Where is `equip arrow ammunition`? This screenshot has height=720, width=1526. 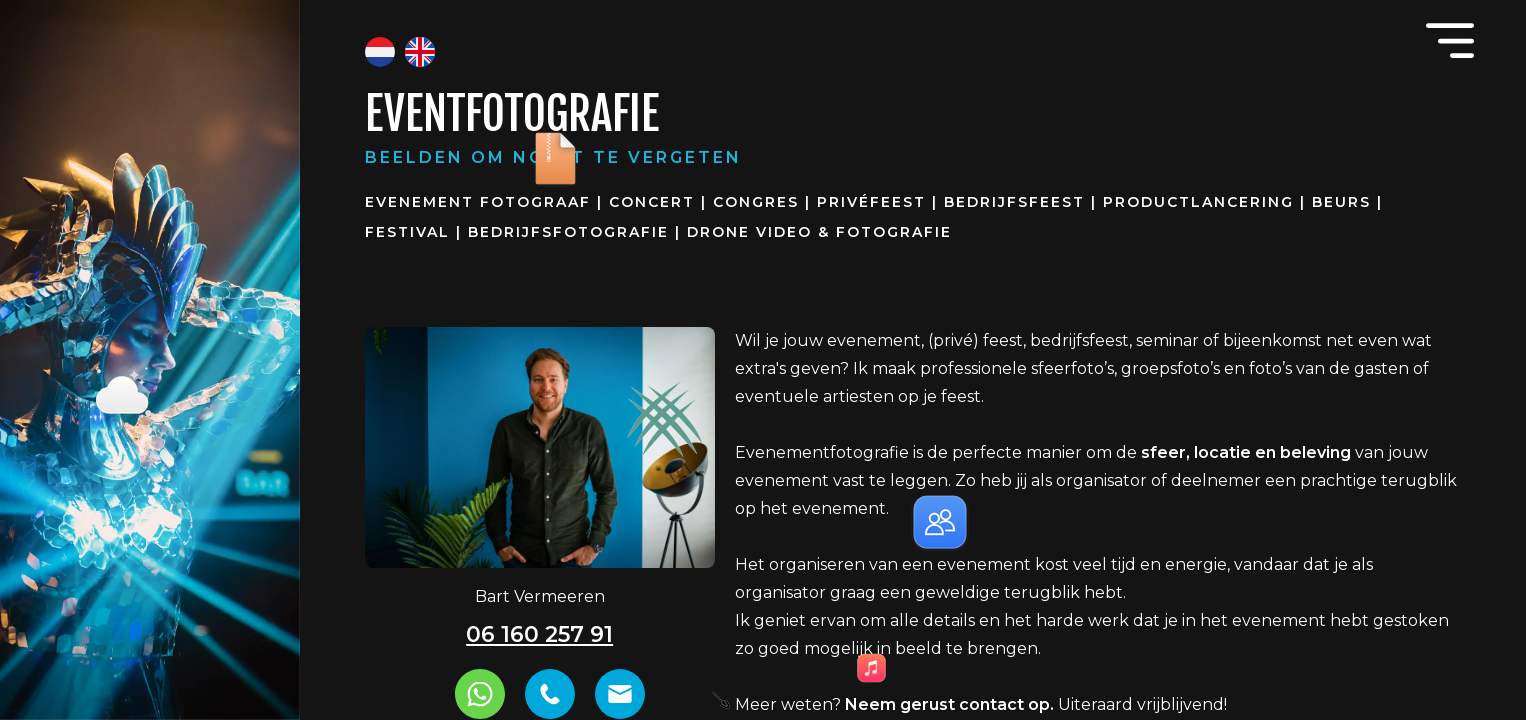
equip arrow ammunition is located at coordinates (721, 700).